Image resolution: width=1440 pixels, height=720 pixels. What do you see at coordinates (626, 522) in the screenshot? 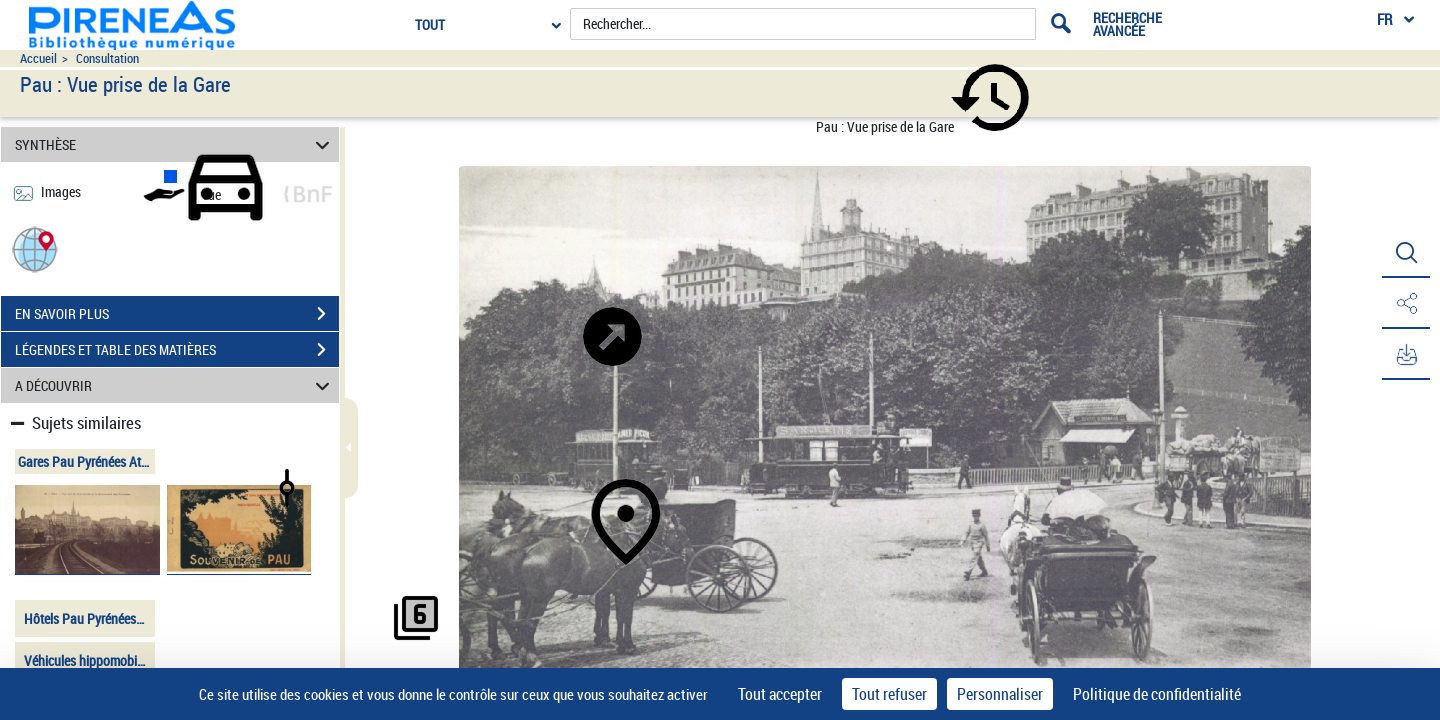
I see `view or select a location on the map` at bounding box center [626, 522].